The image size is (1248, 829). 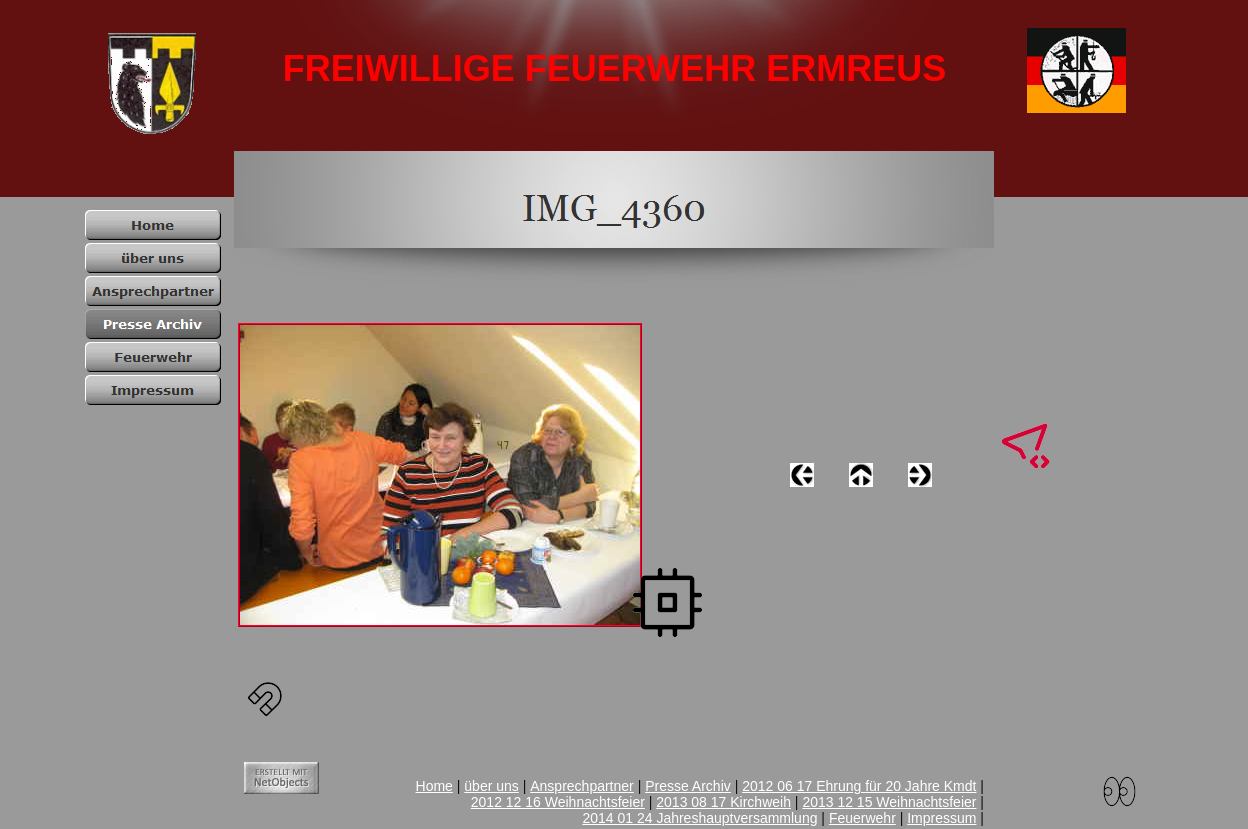 I want to click on view who has seen your content, so click(x=1119, y=791).